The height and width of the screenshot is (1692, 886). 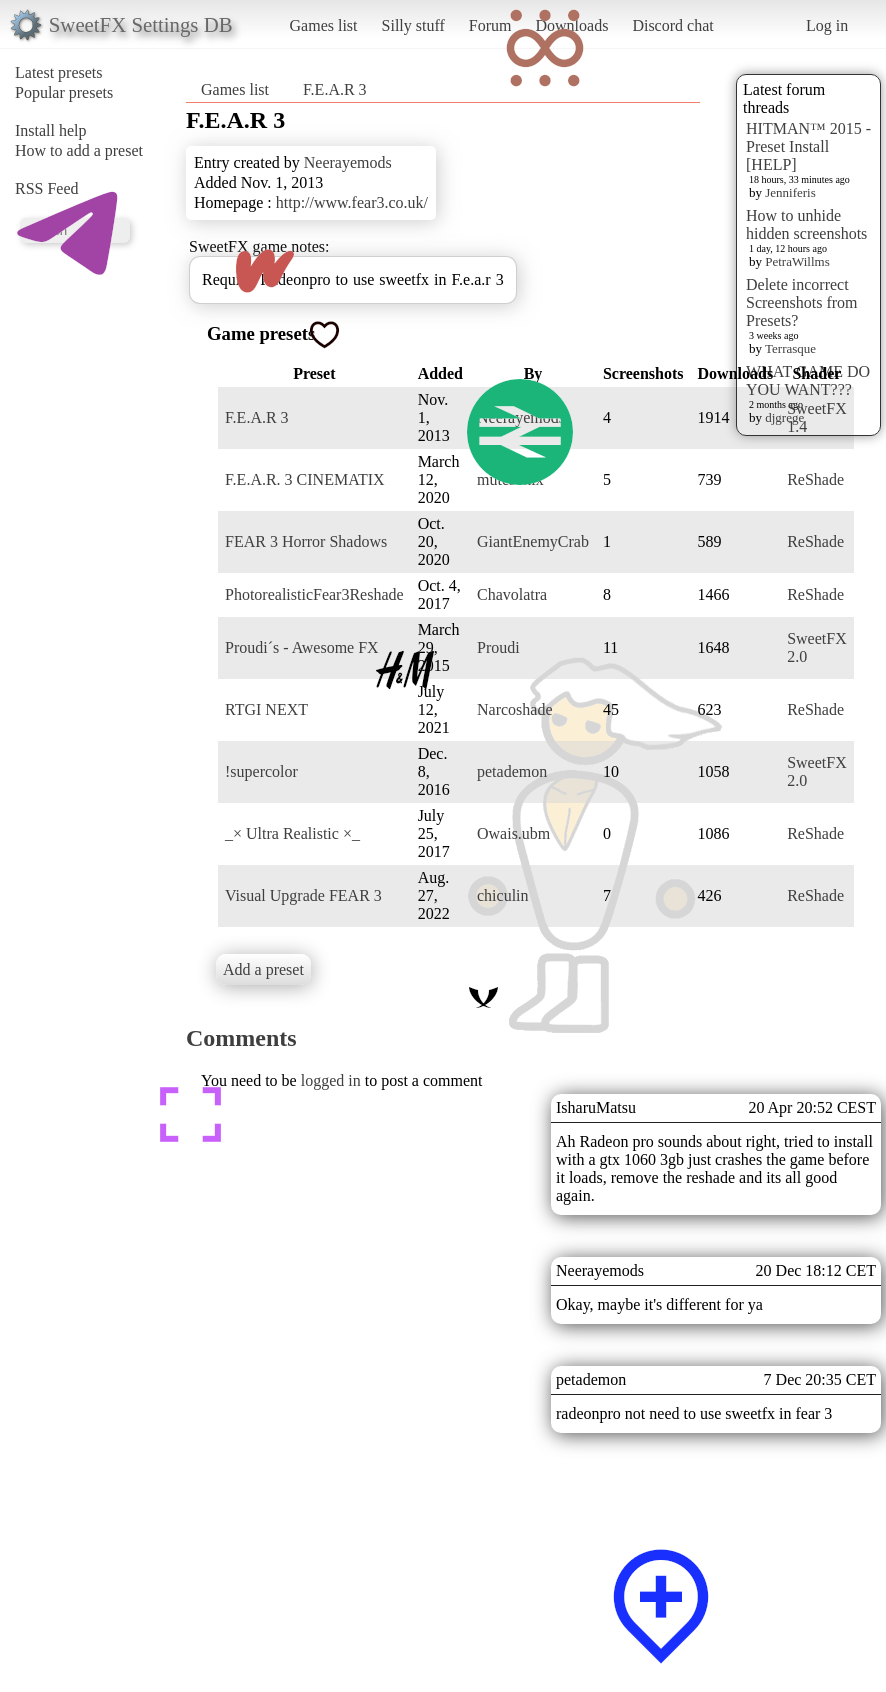 What do you see at coordinates (405, 670) in the screenshot?
I see `open the H&M shopping app` at bounding box center [405, 670].